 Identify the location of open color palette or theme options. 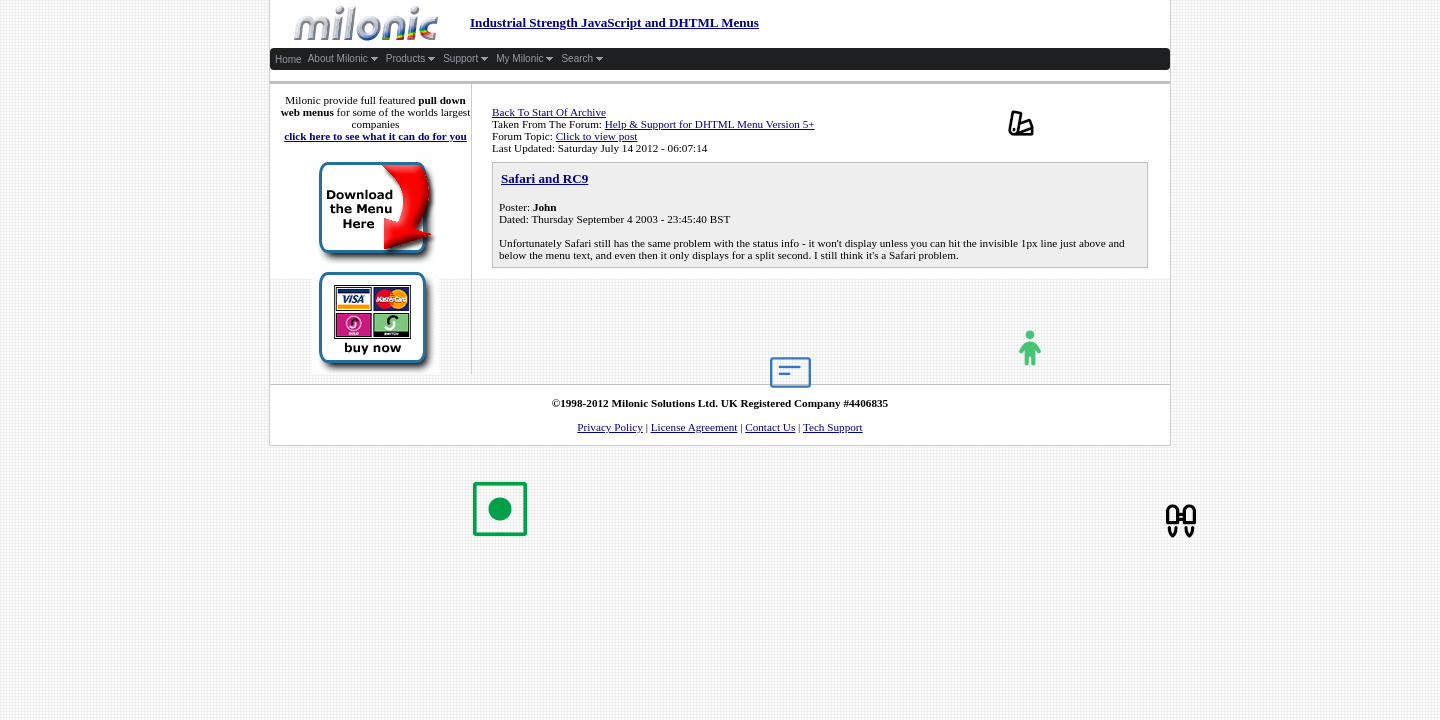
(1020, 124).